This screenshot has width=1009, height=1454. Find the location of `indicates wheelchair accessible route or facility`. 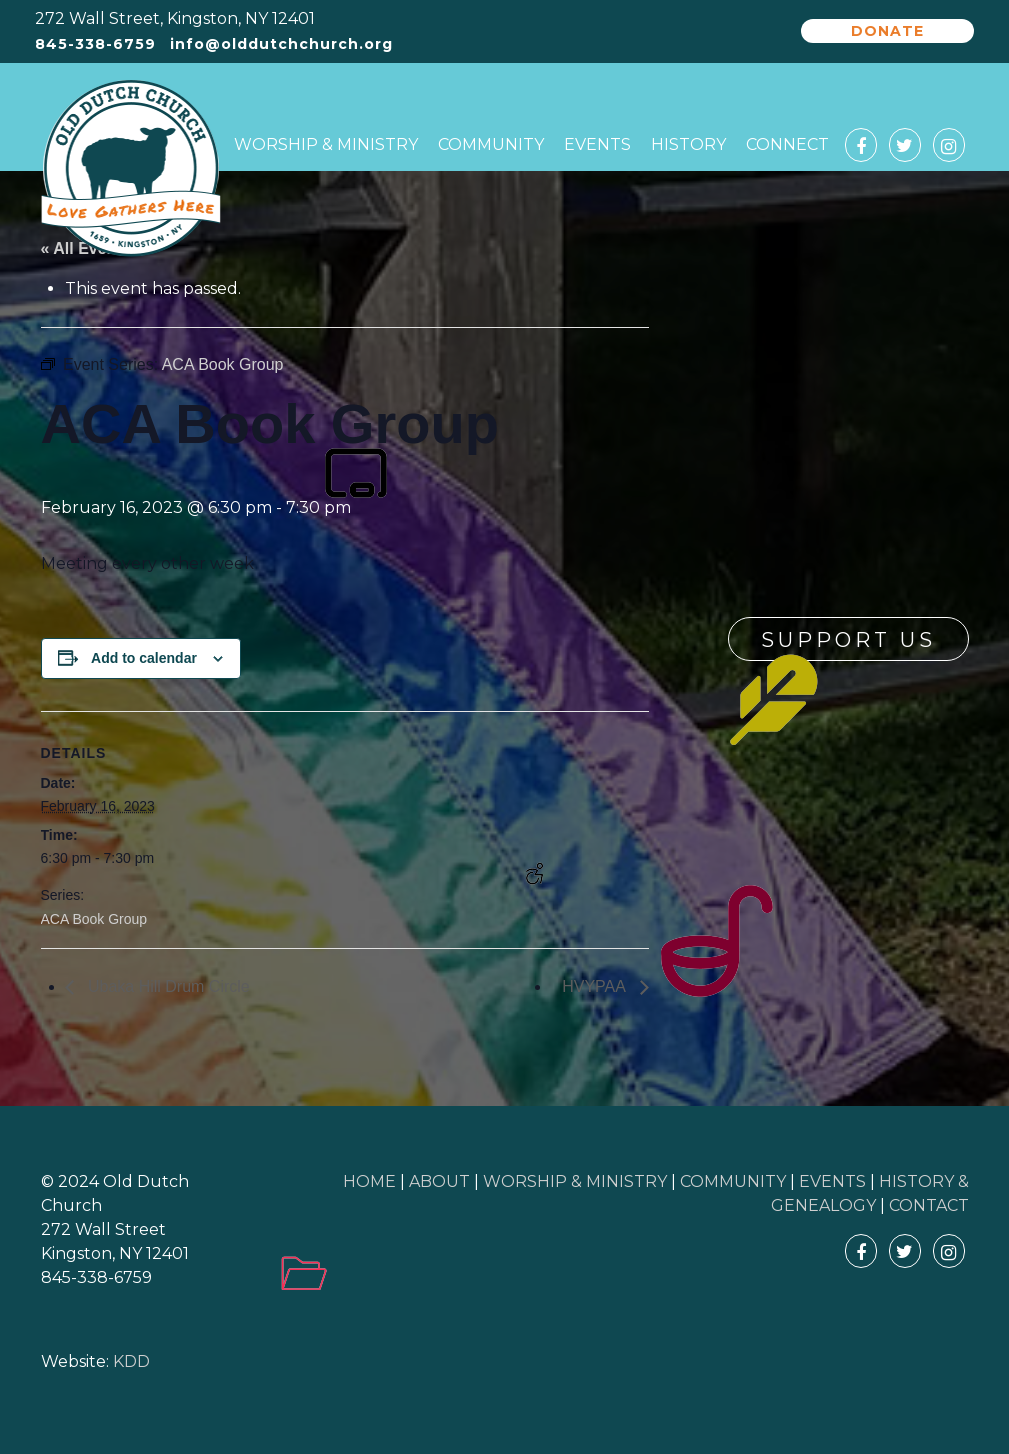

indicates wheelchair accessible route or facility is located at coordinates (535, 874).